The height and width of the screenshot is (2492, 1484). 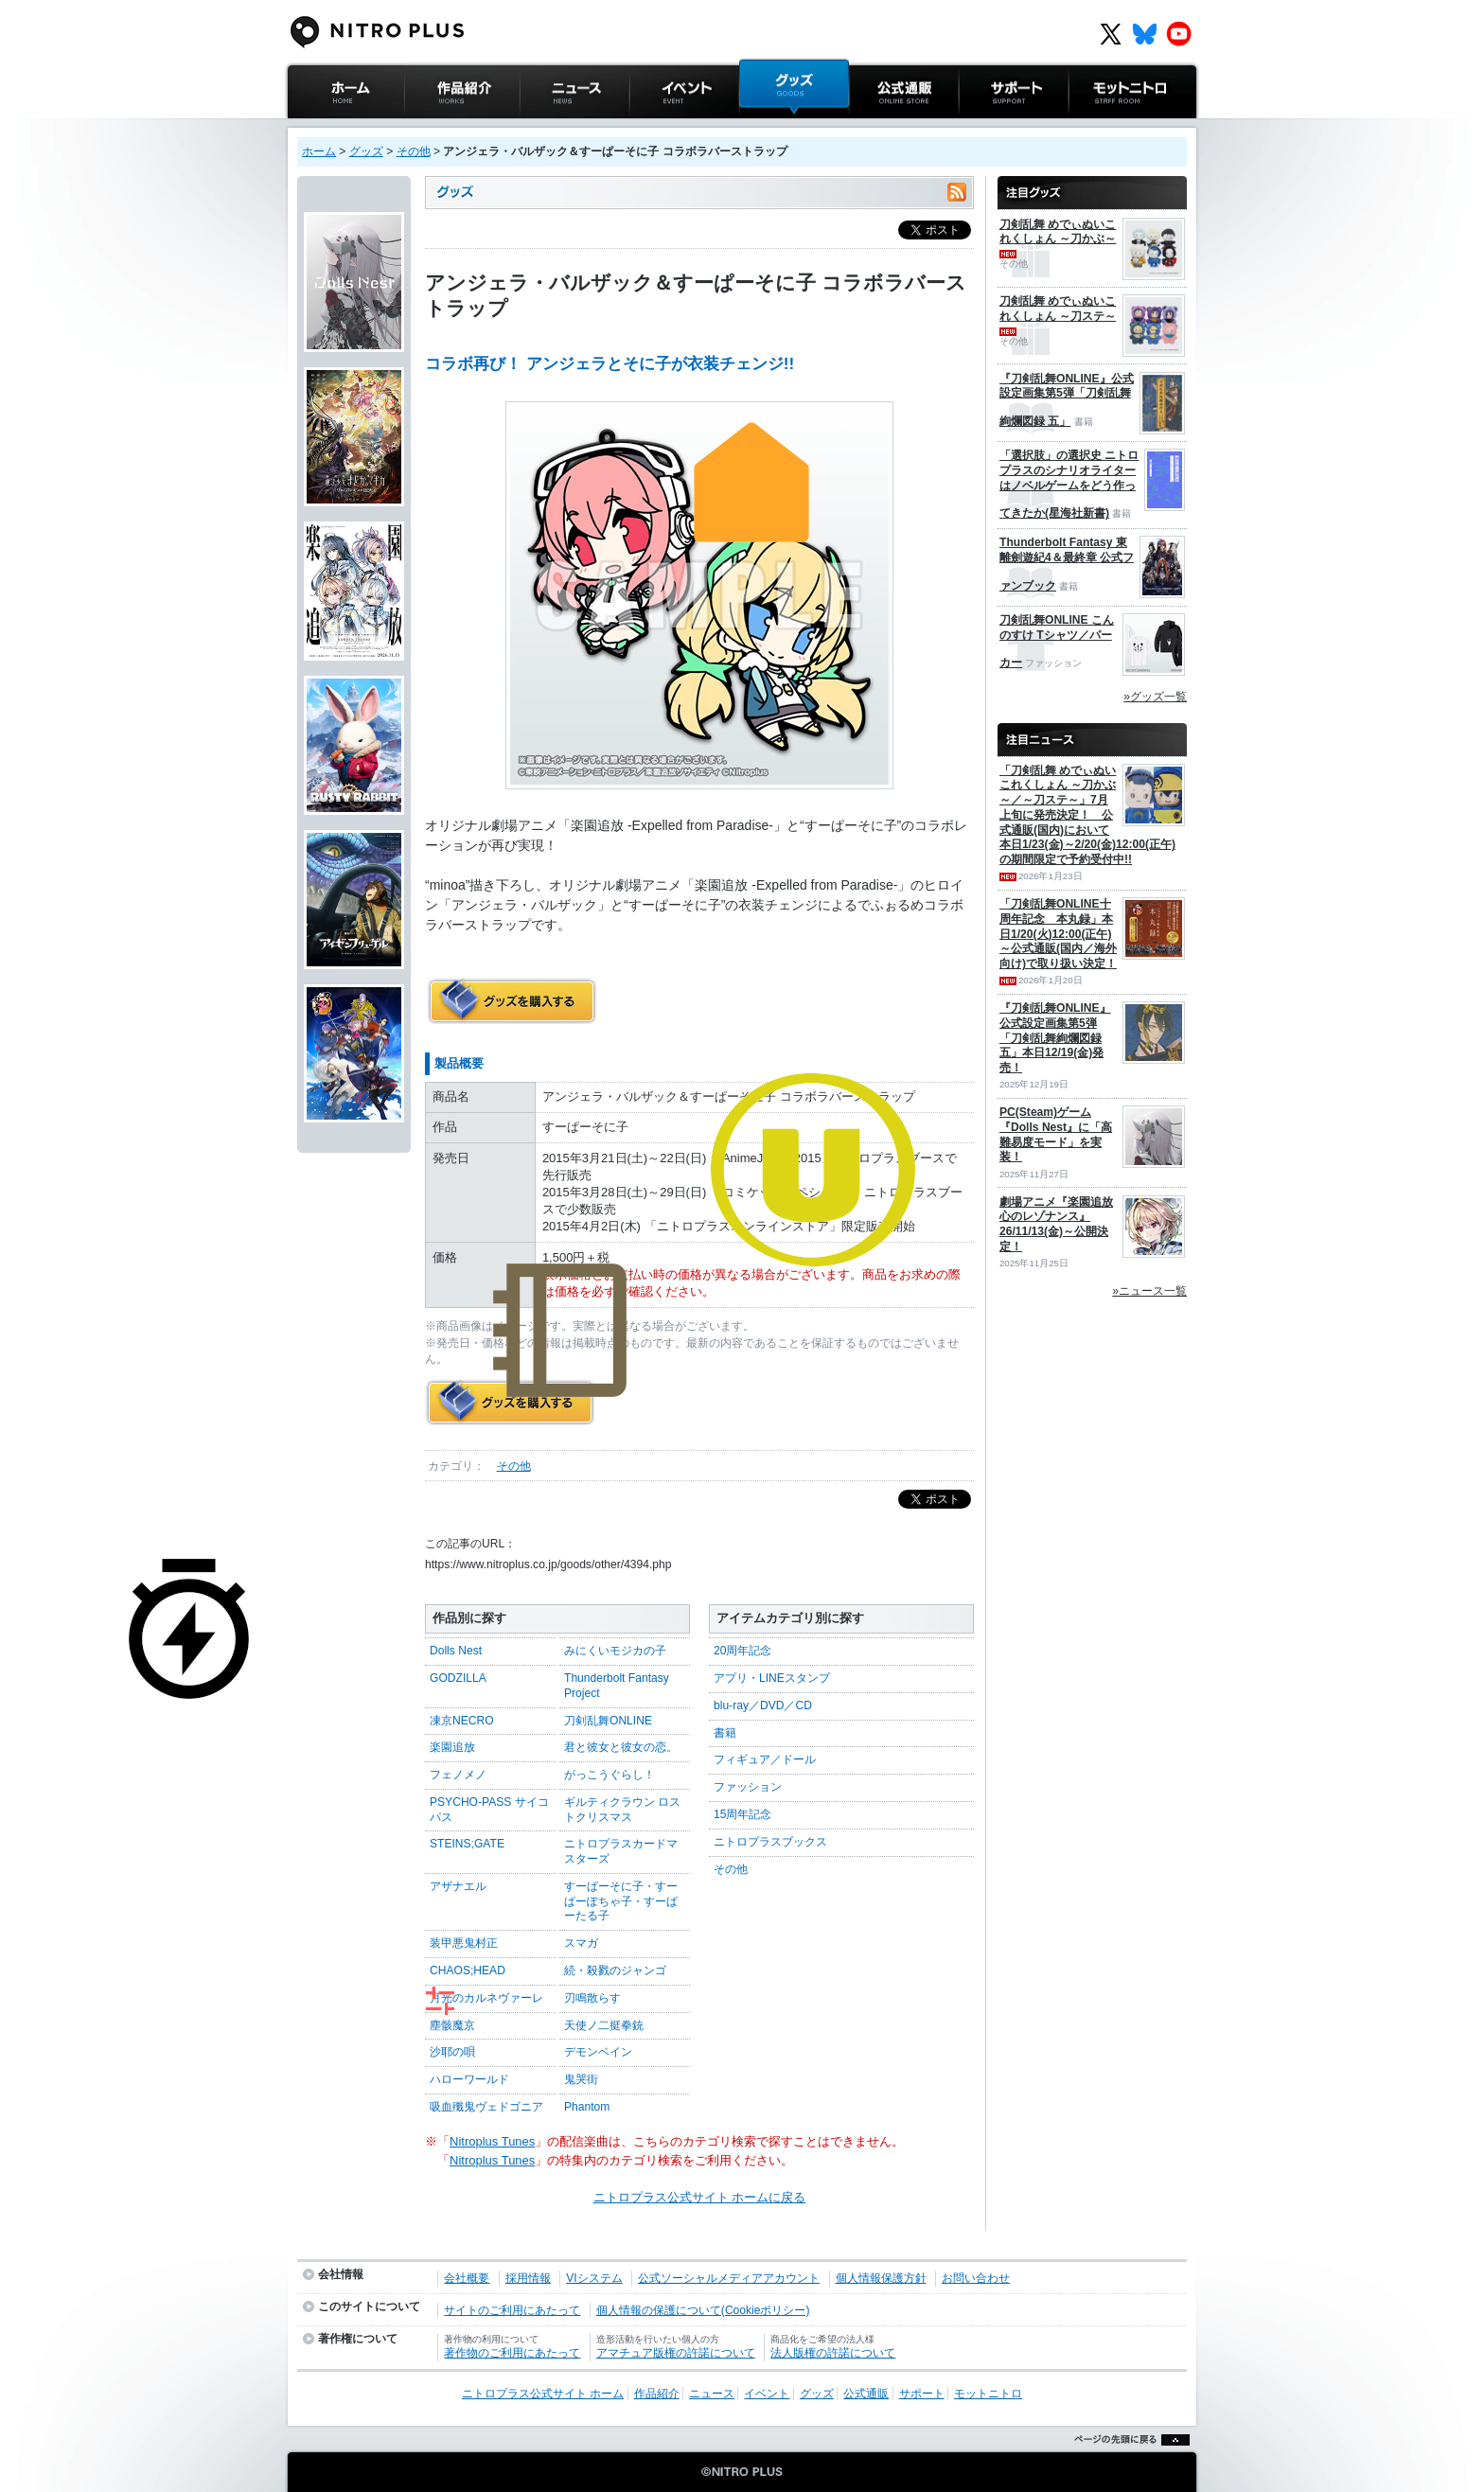 What do you see at coordinates (813, 1170) in the screenshot?
I see `magasins u brand logo` at bounding box center [813, 1170].